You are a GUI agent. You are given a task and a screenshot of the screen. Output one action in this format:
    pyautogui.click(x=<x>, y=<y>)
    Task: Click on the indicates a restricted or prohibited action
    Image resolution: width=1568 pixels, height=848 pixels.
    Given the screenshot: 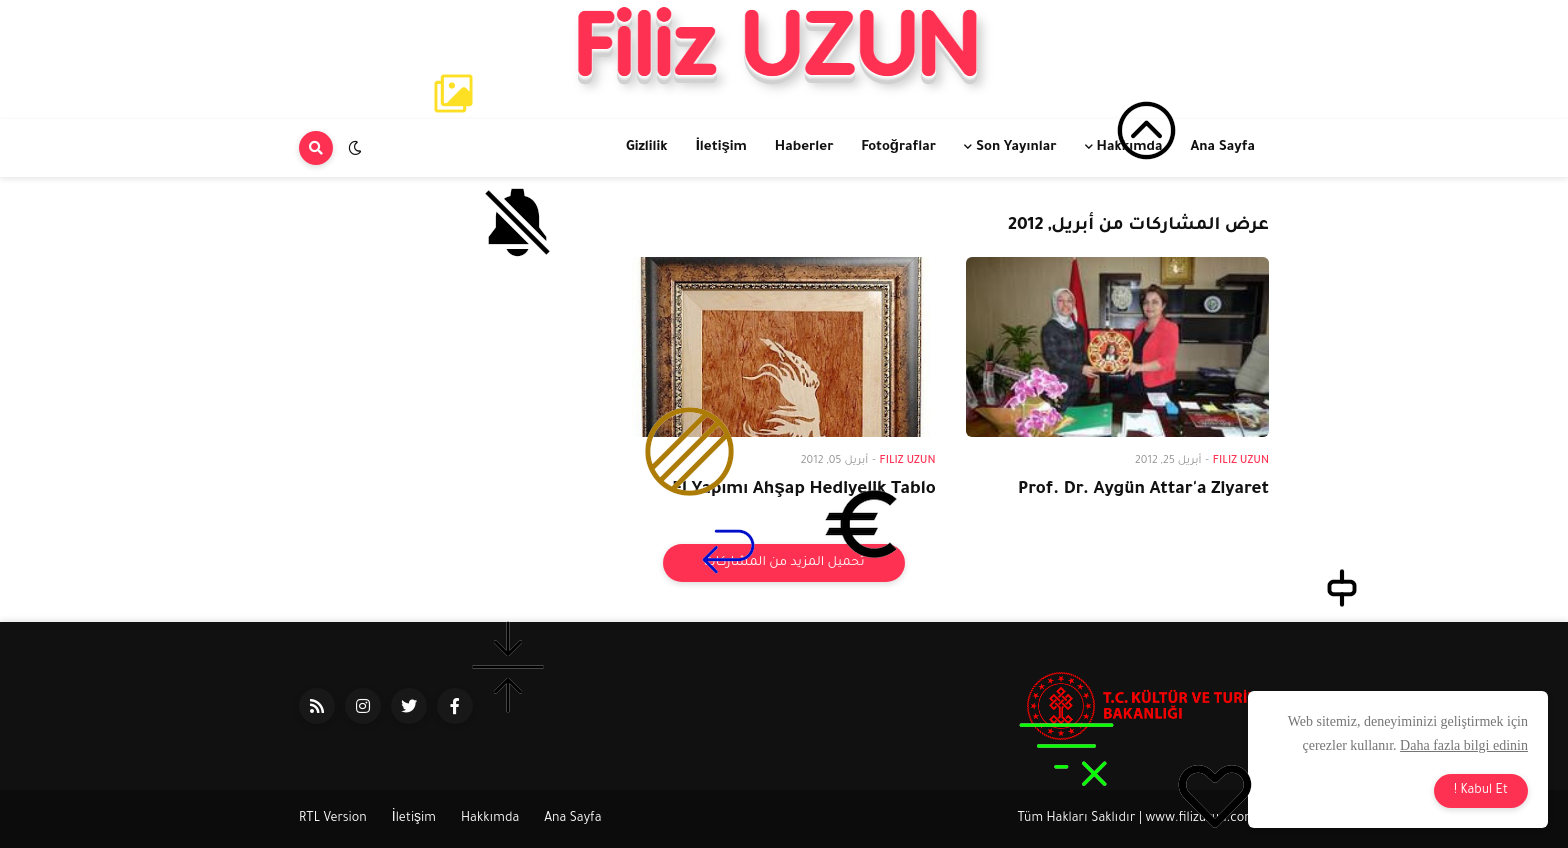 What is the action you would take?
    pyautogui.click(x=689, y=451)
    